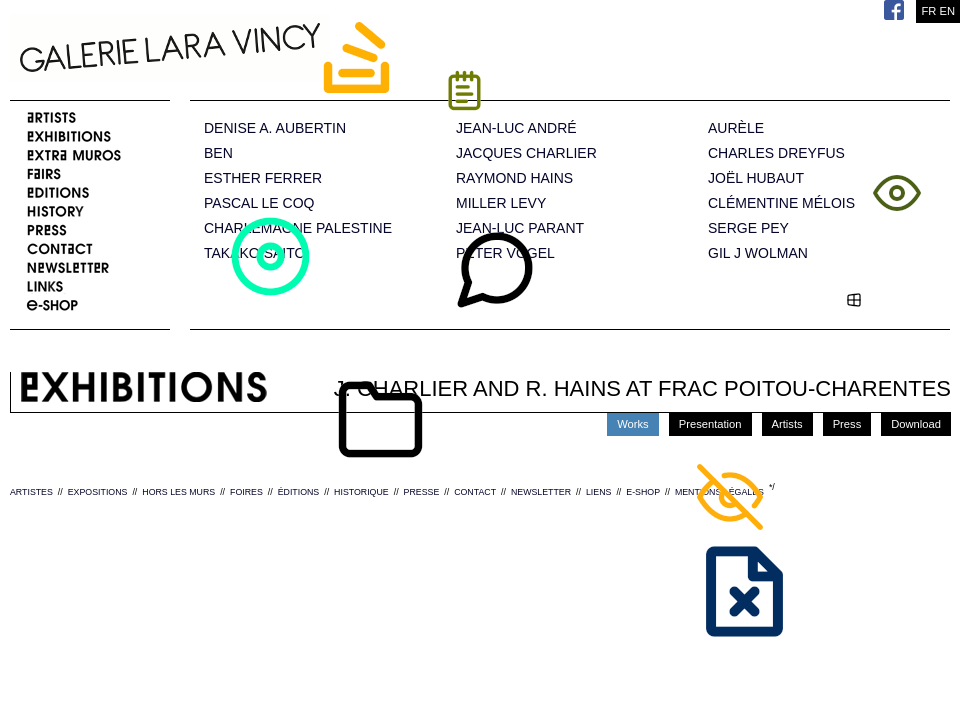 The image size is (960, 720). I want to click on open windows settings or system options, so click(854, 300).